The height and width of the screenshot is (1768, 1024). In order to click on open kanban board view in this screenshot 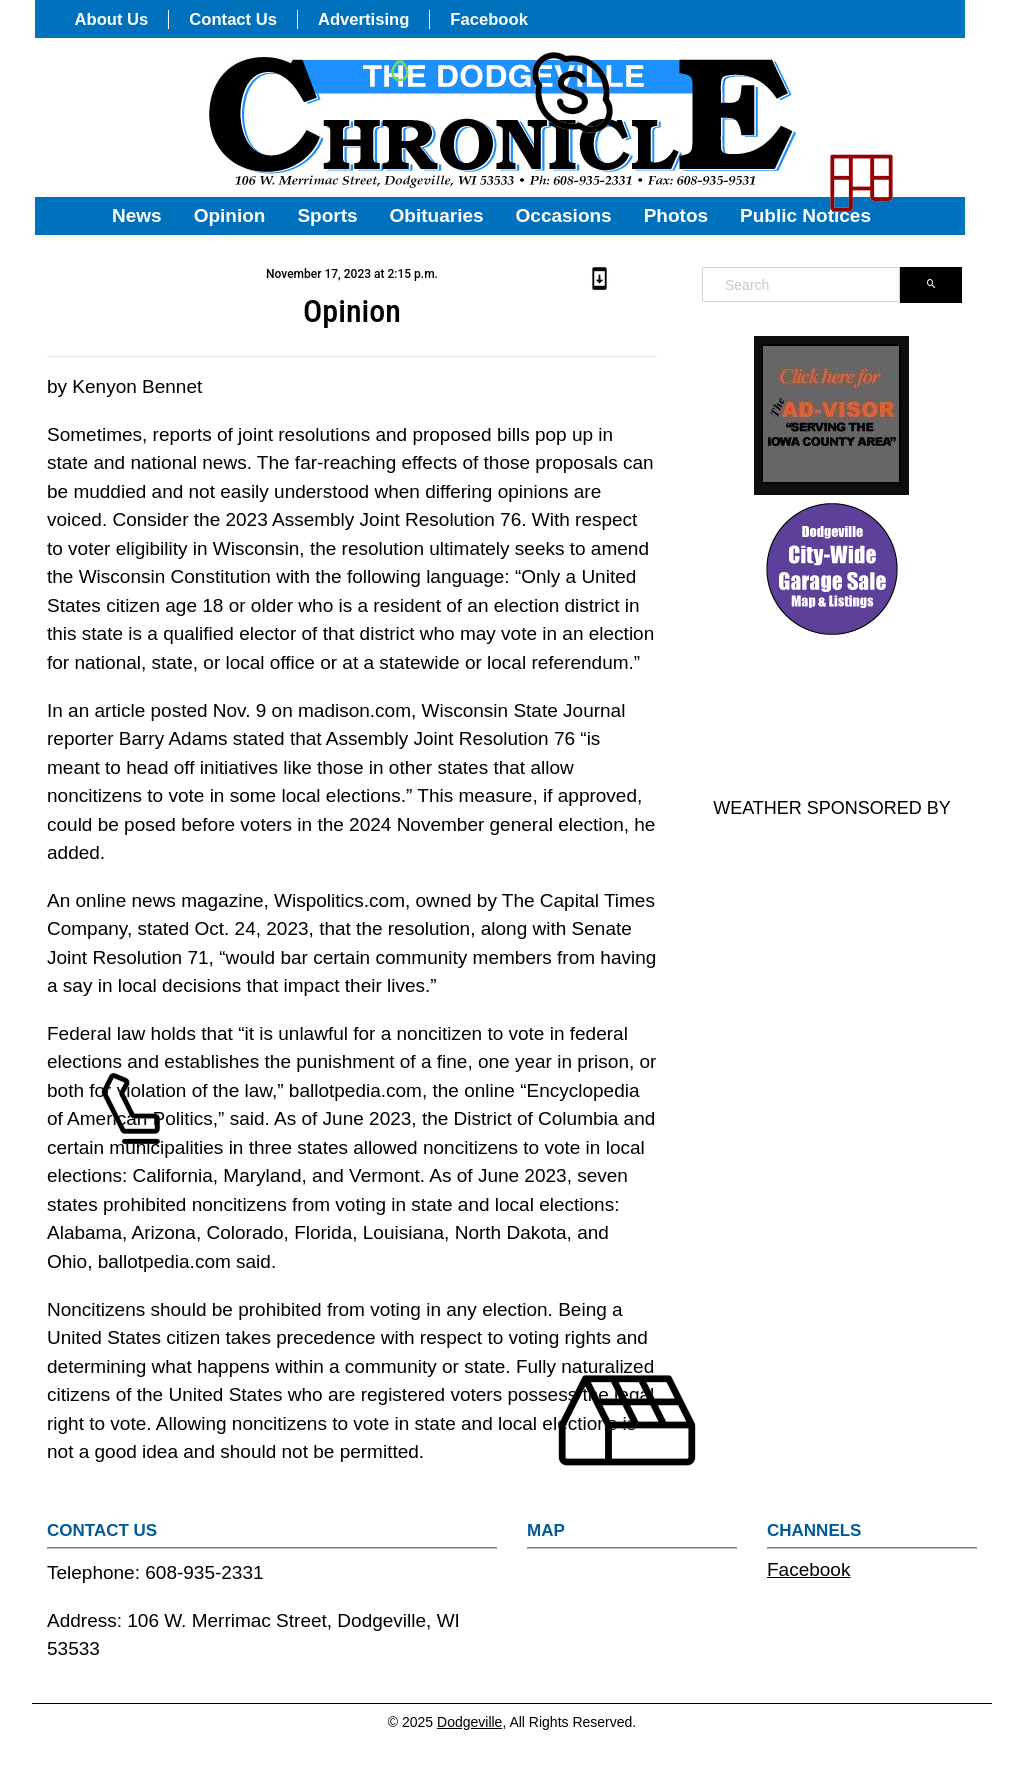, I will do `click(861, 180)`.